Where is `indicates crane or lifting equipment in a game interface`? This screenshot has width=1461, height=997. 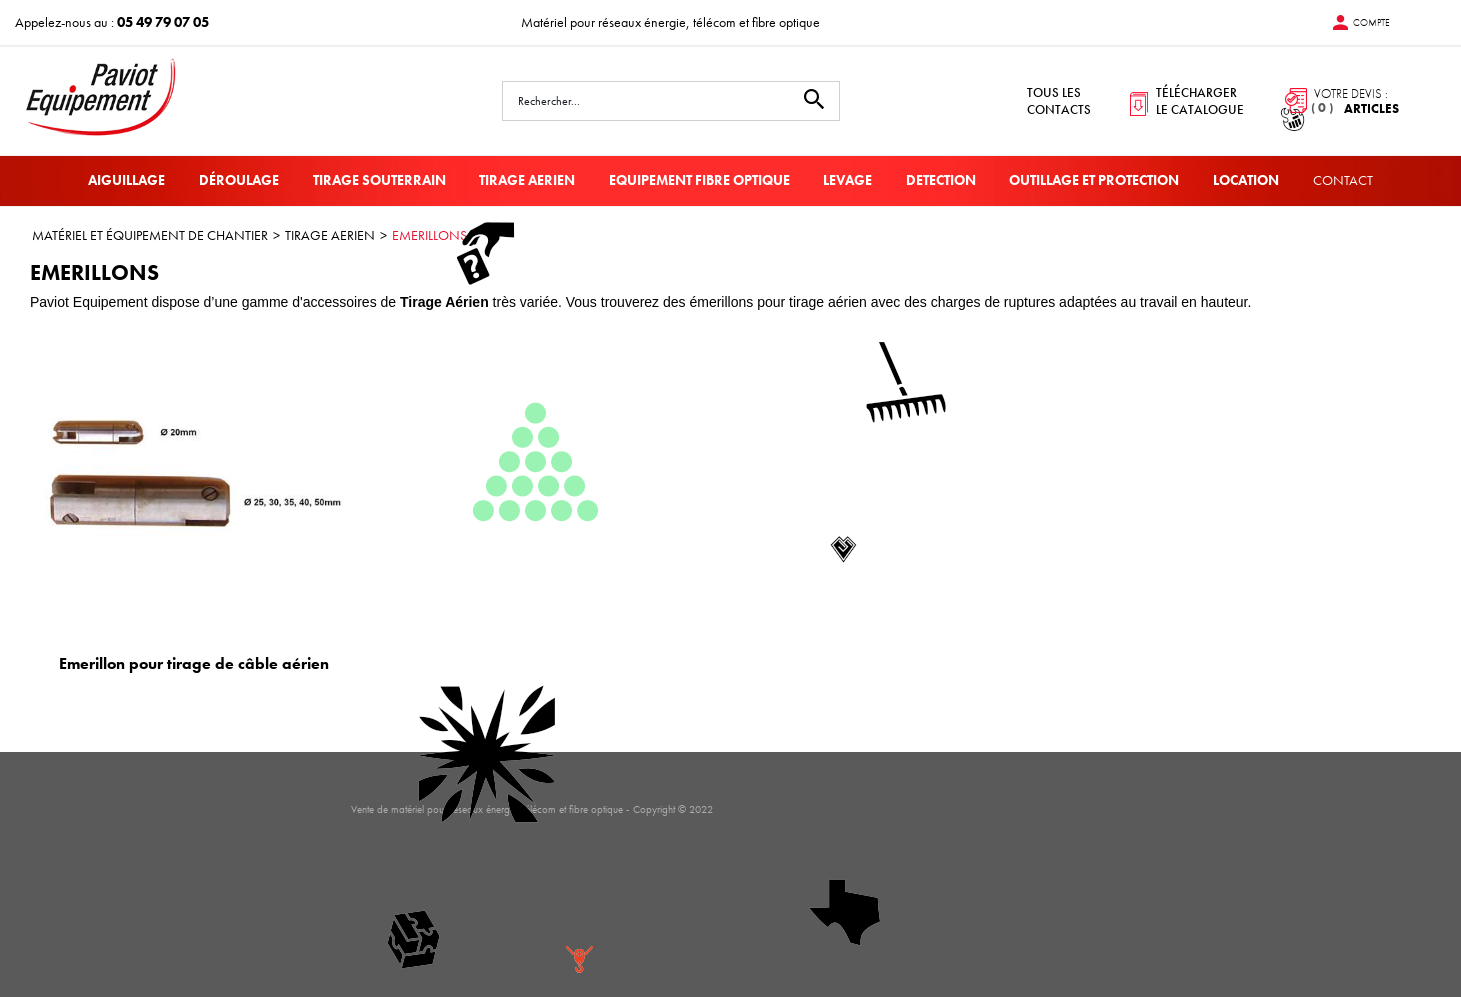
indicates crane or lifting equipment in a game interface is located at coordinates (579, 959).